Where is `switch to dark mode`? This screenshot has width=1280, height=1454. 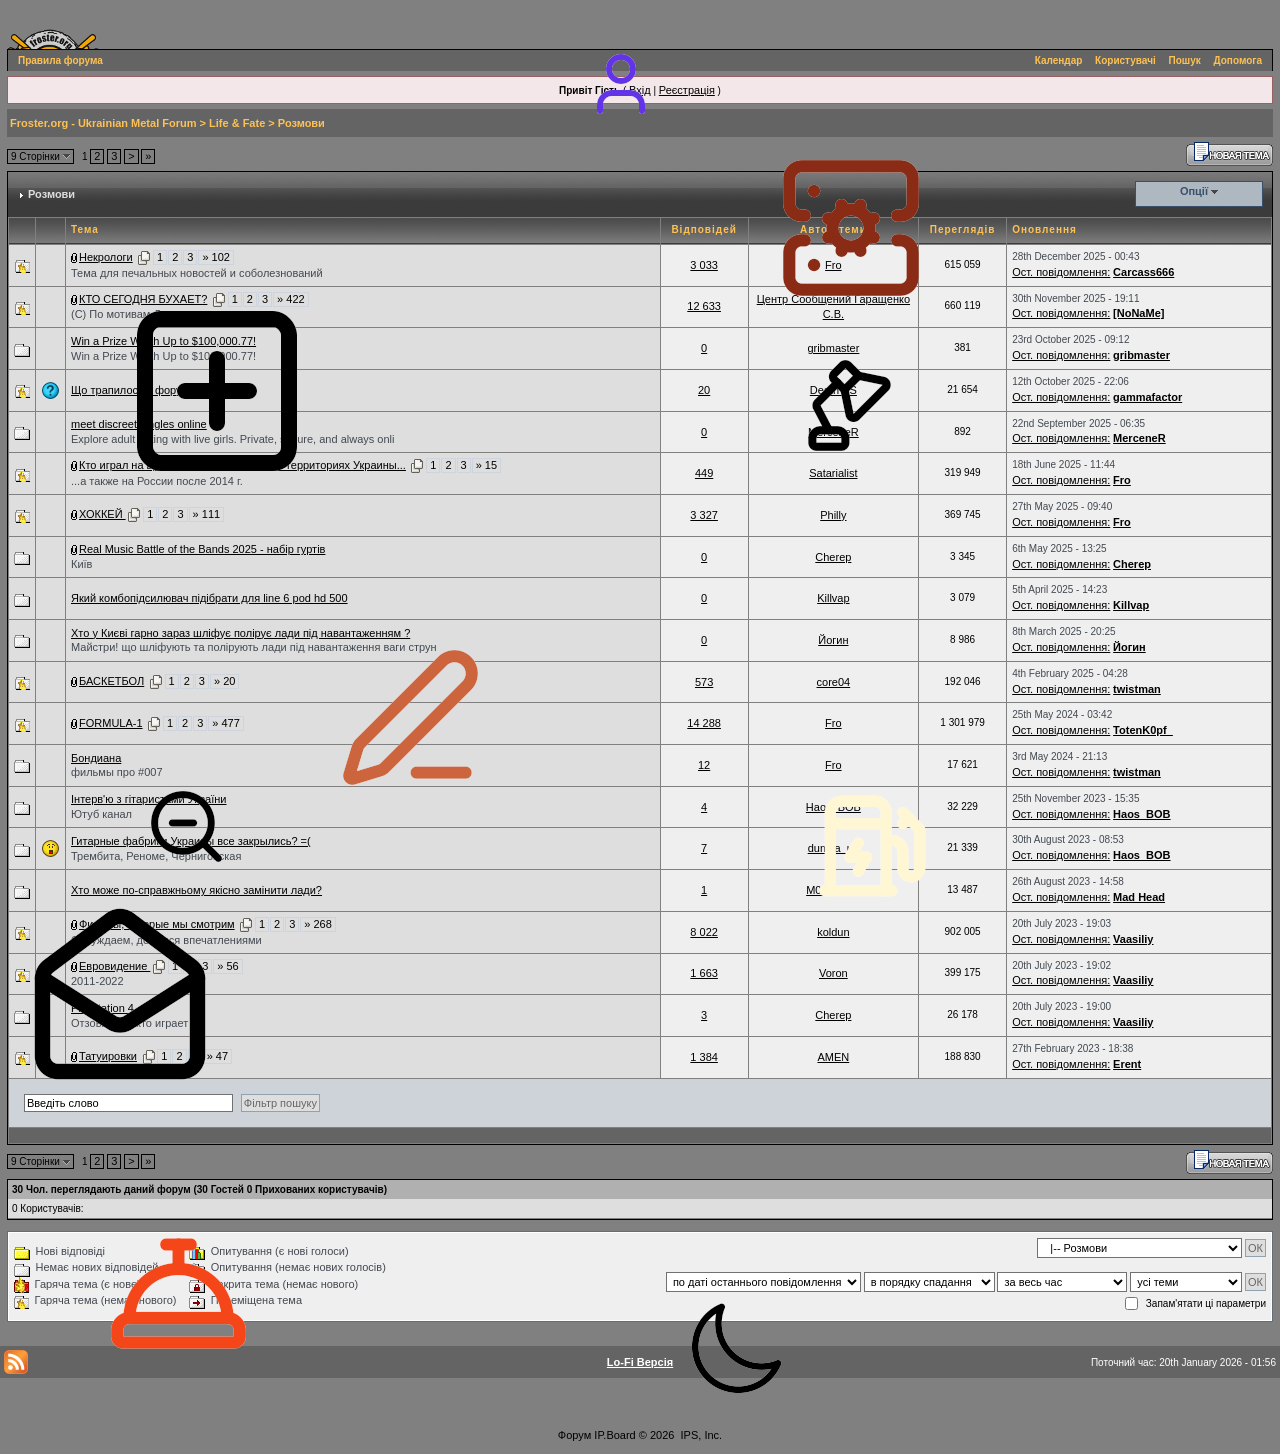
switch to dark mode is located at coordinates (735, 1350).